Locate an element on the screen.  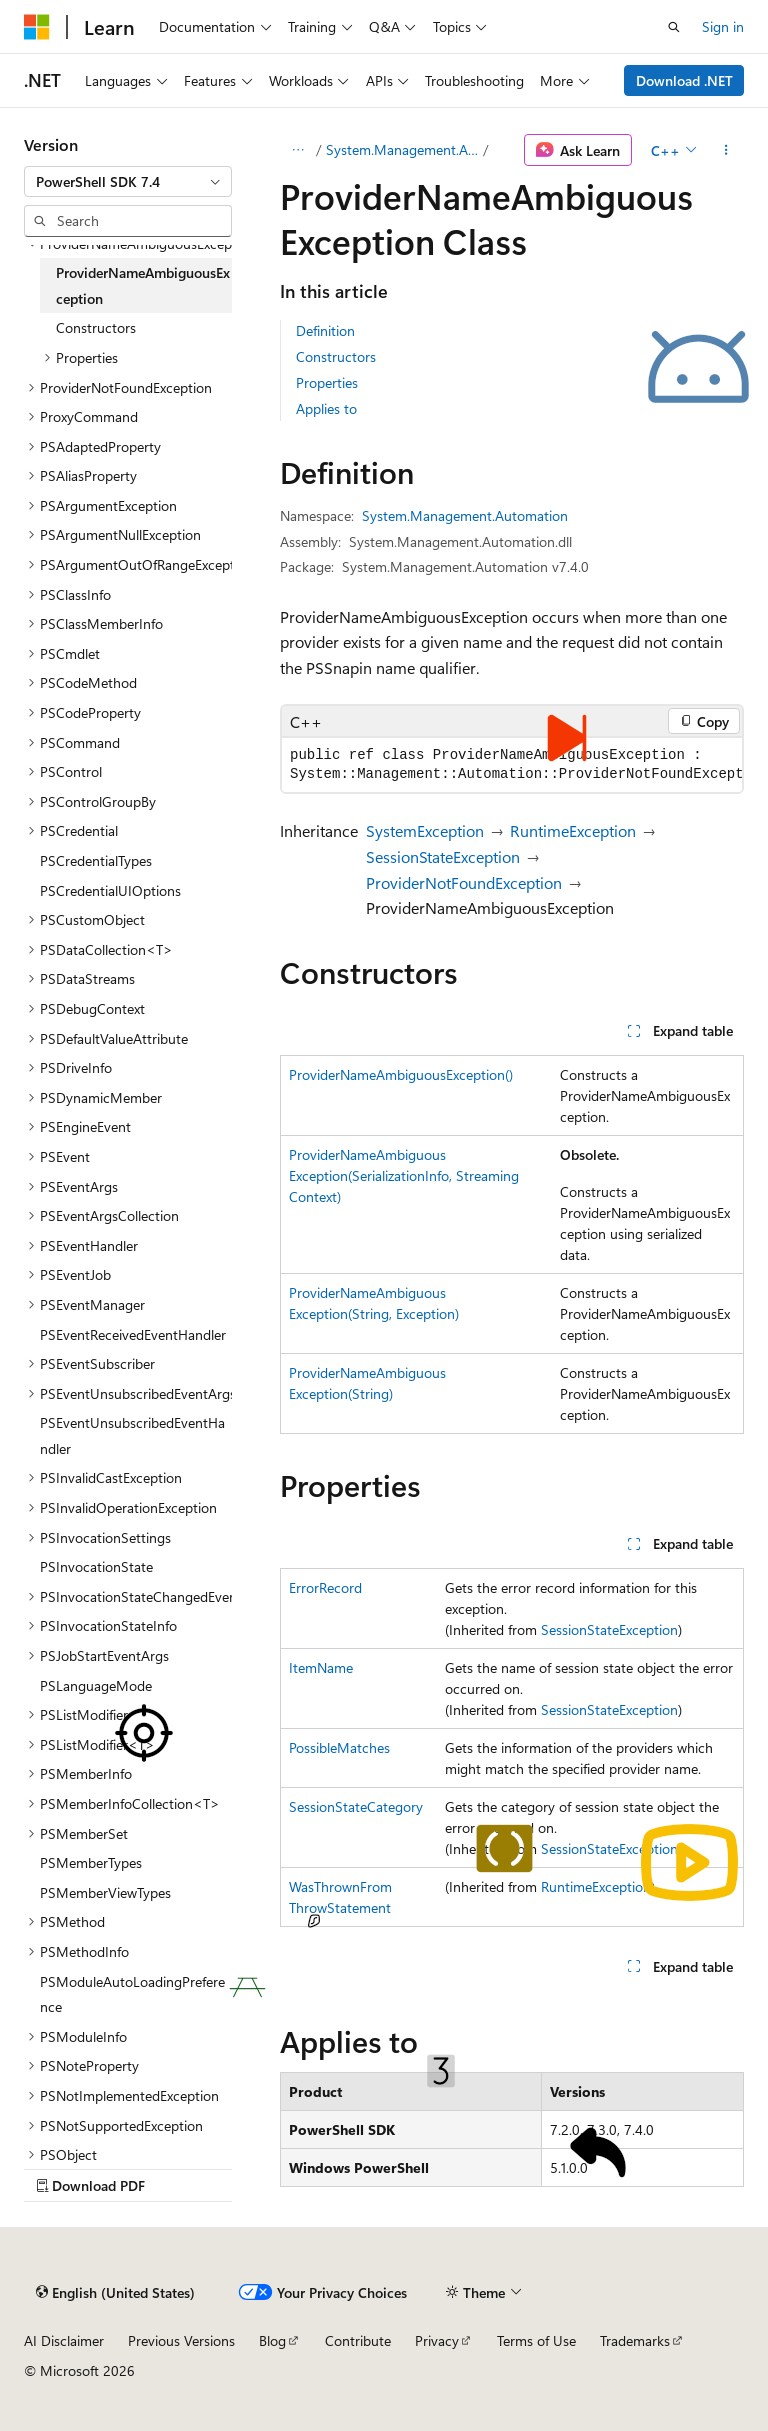
insert parentheses or brackets in text is located at coordinates (504, 1848).